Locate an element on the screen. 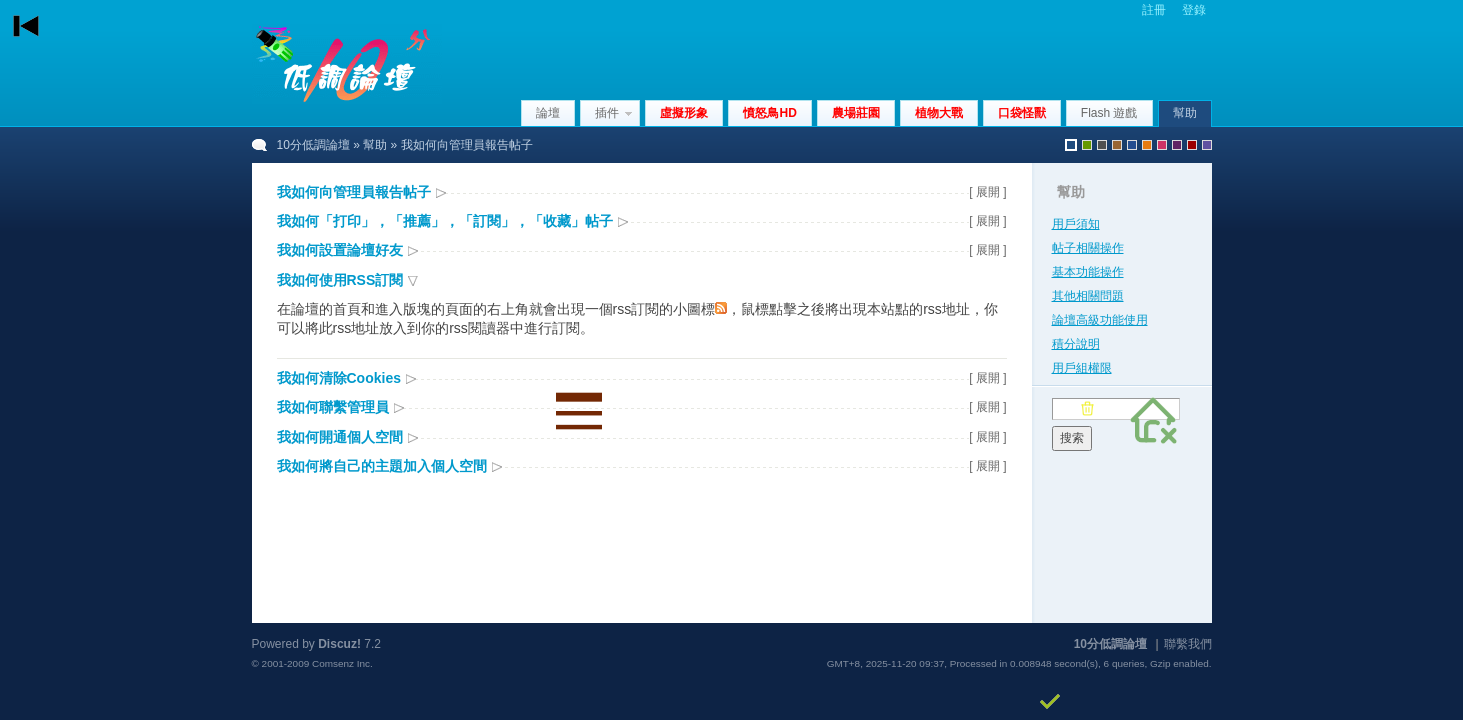 The height and width of the screenshot is (720, 1463). view queue or playlist is located at coordinates (579, 411).